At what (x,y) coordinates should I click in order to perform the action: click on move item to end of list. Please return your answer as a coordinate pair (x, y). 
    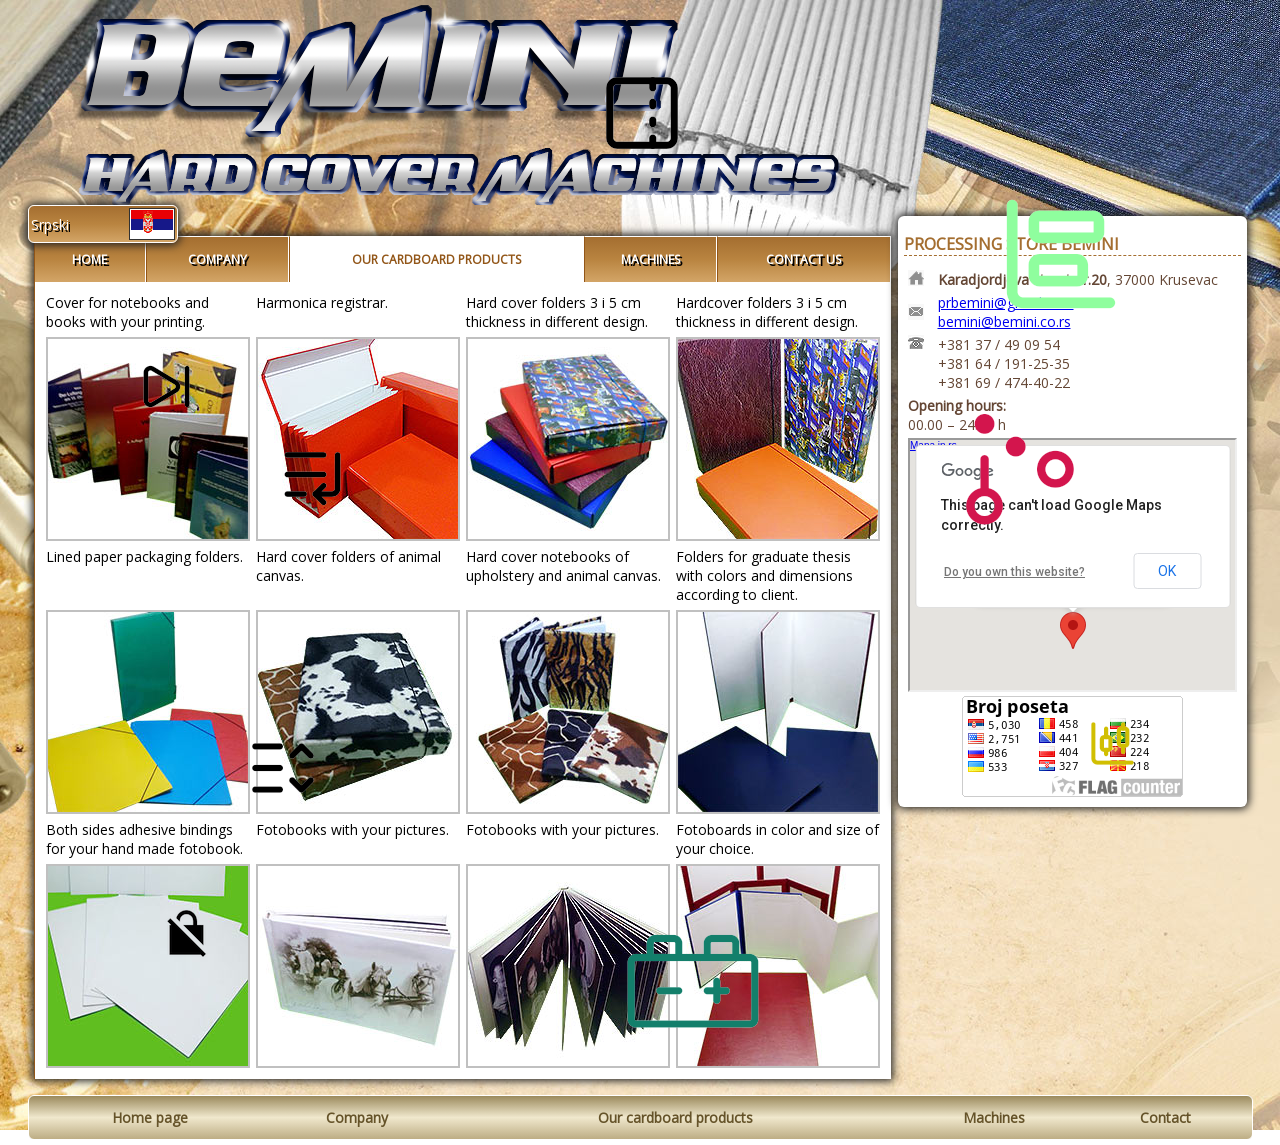
    Looking at the image, I should click on (312, 474).